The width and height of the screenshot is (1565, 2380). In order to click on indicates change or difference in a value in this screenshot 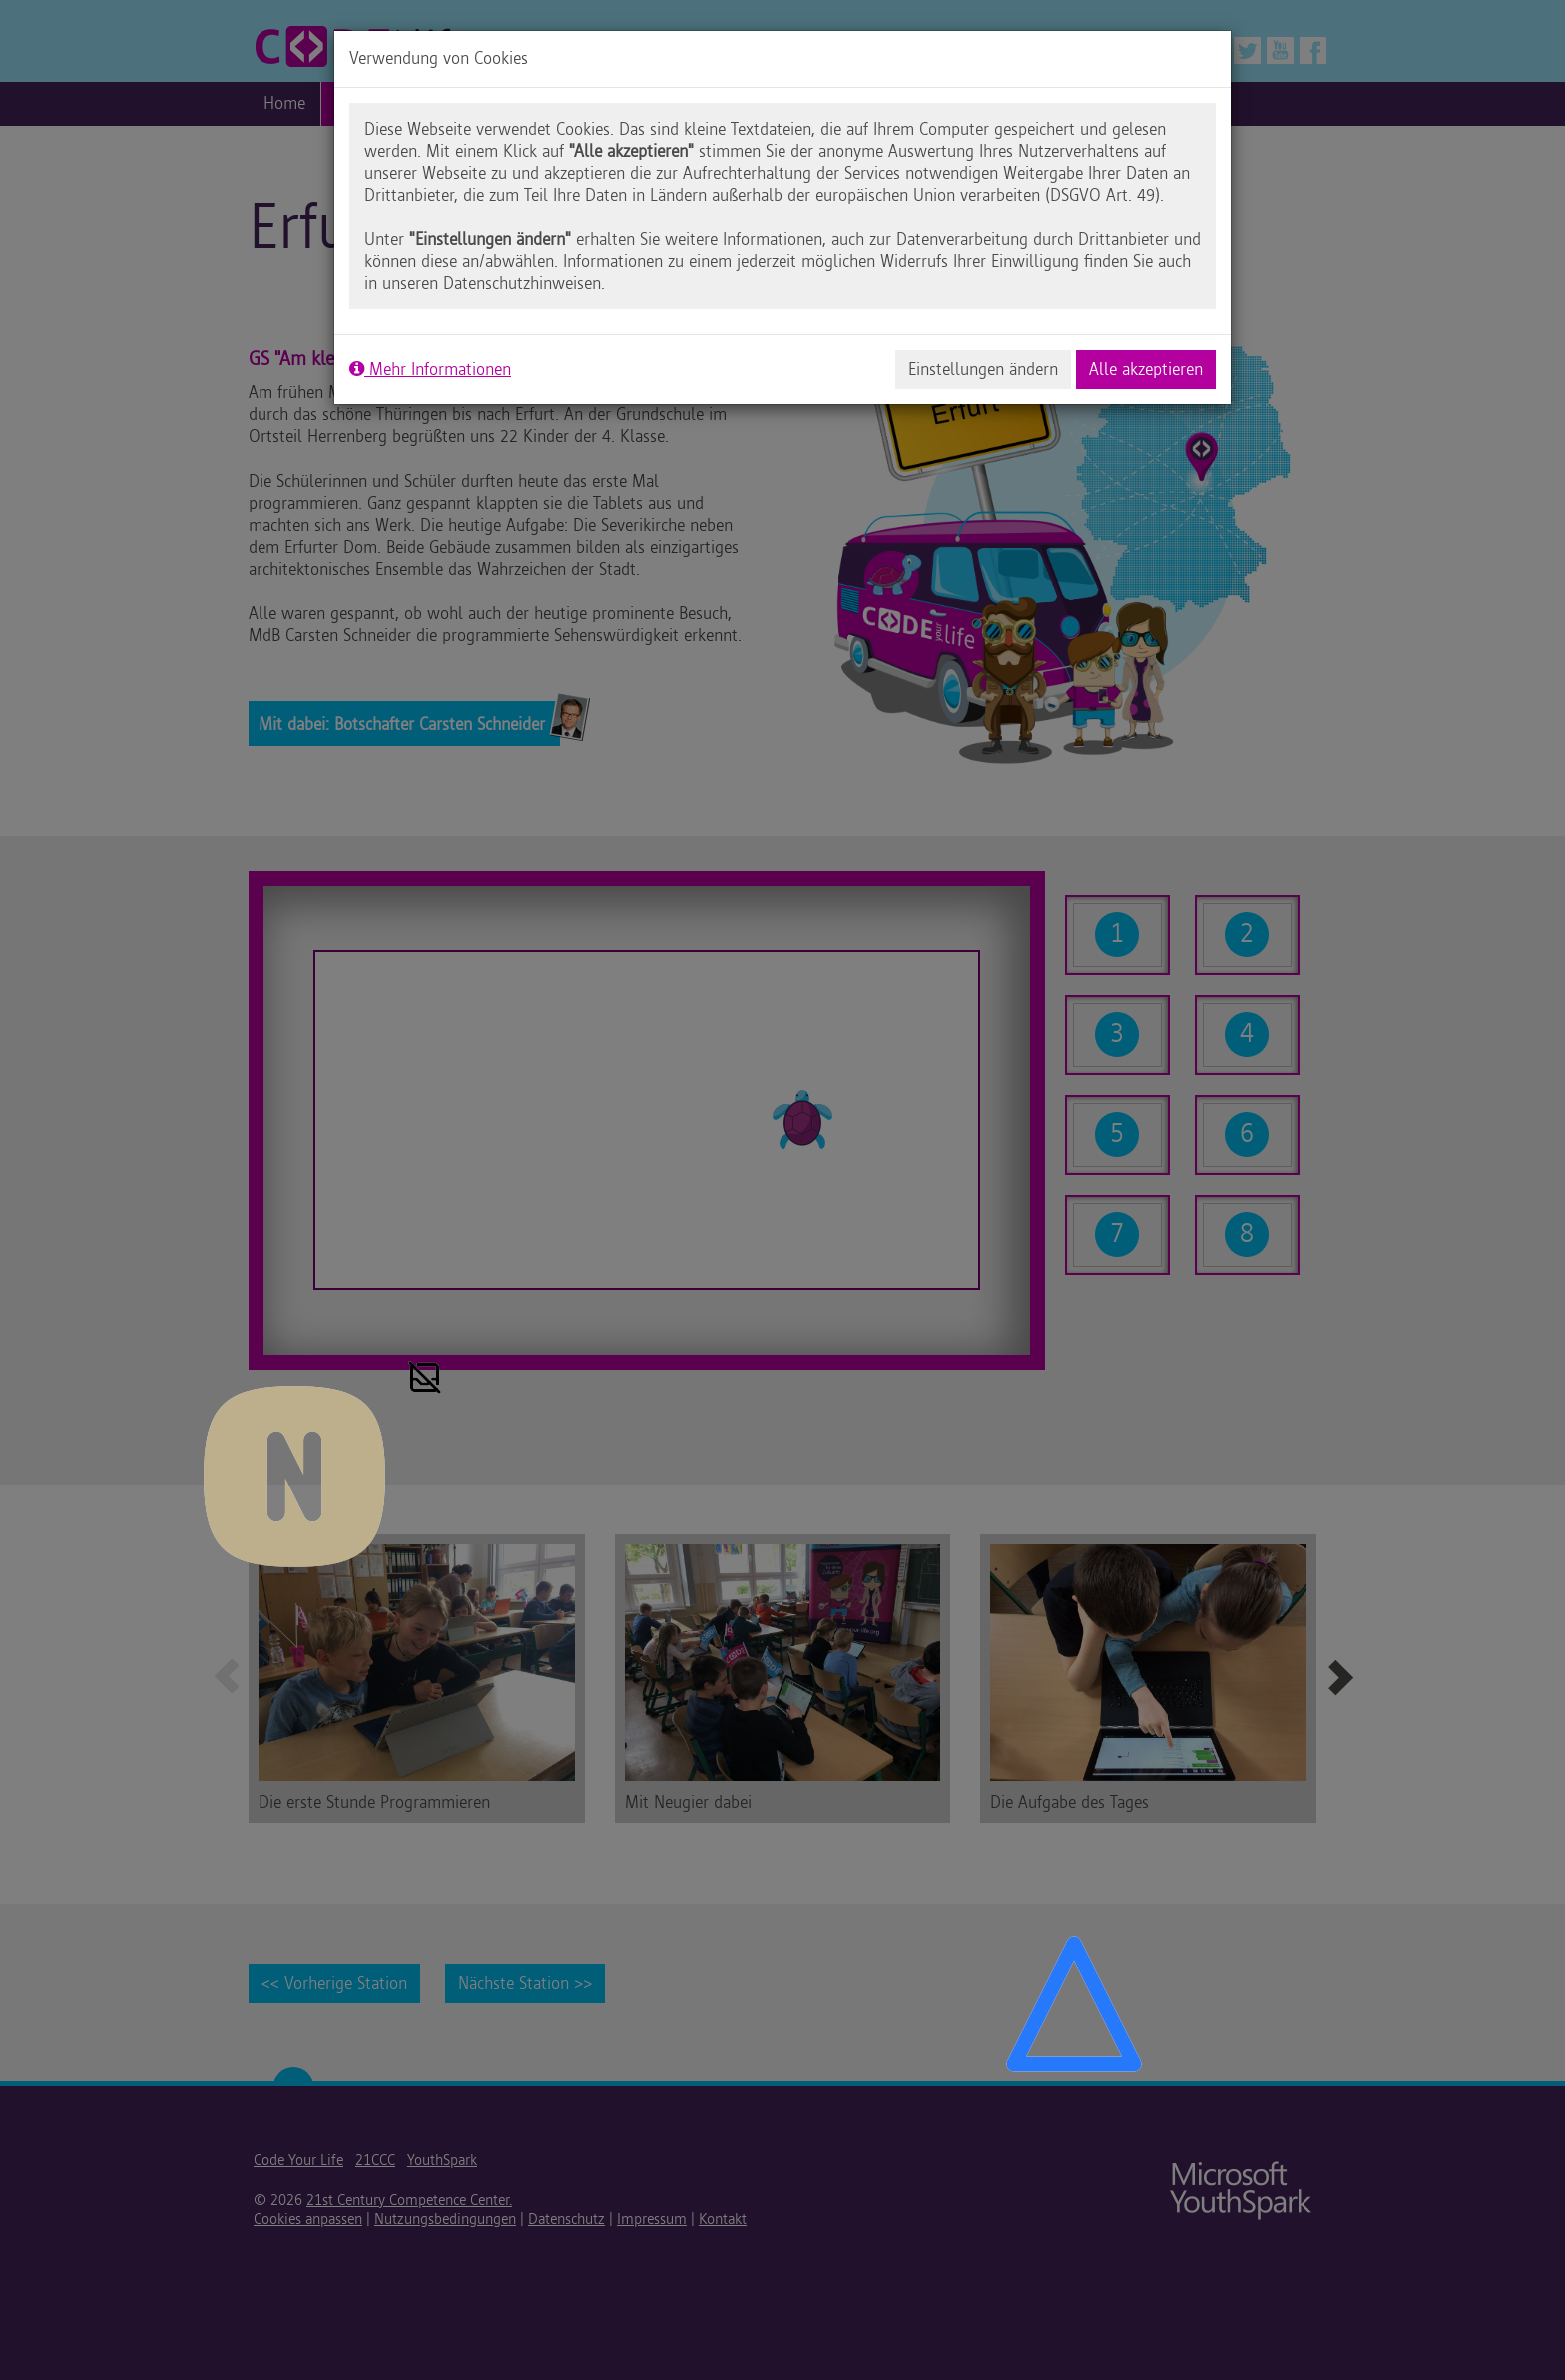, I will do `click(1074, 2004)`.